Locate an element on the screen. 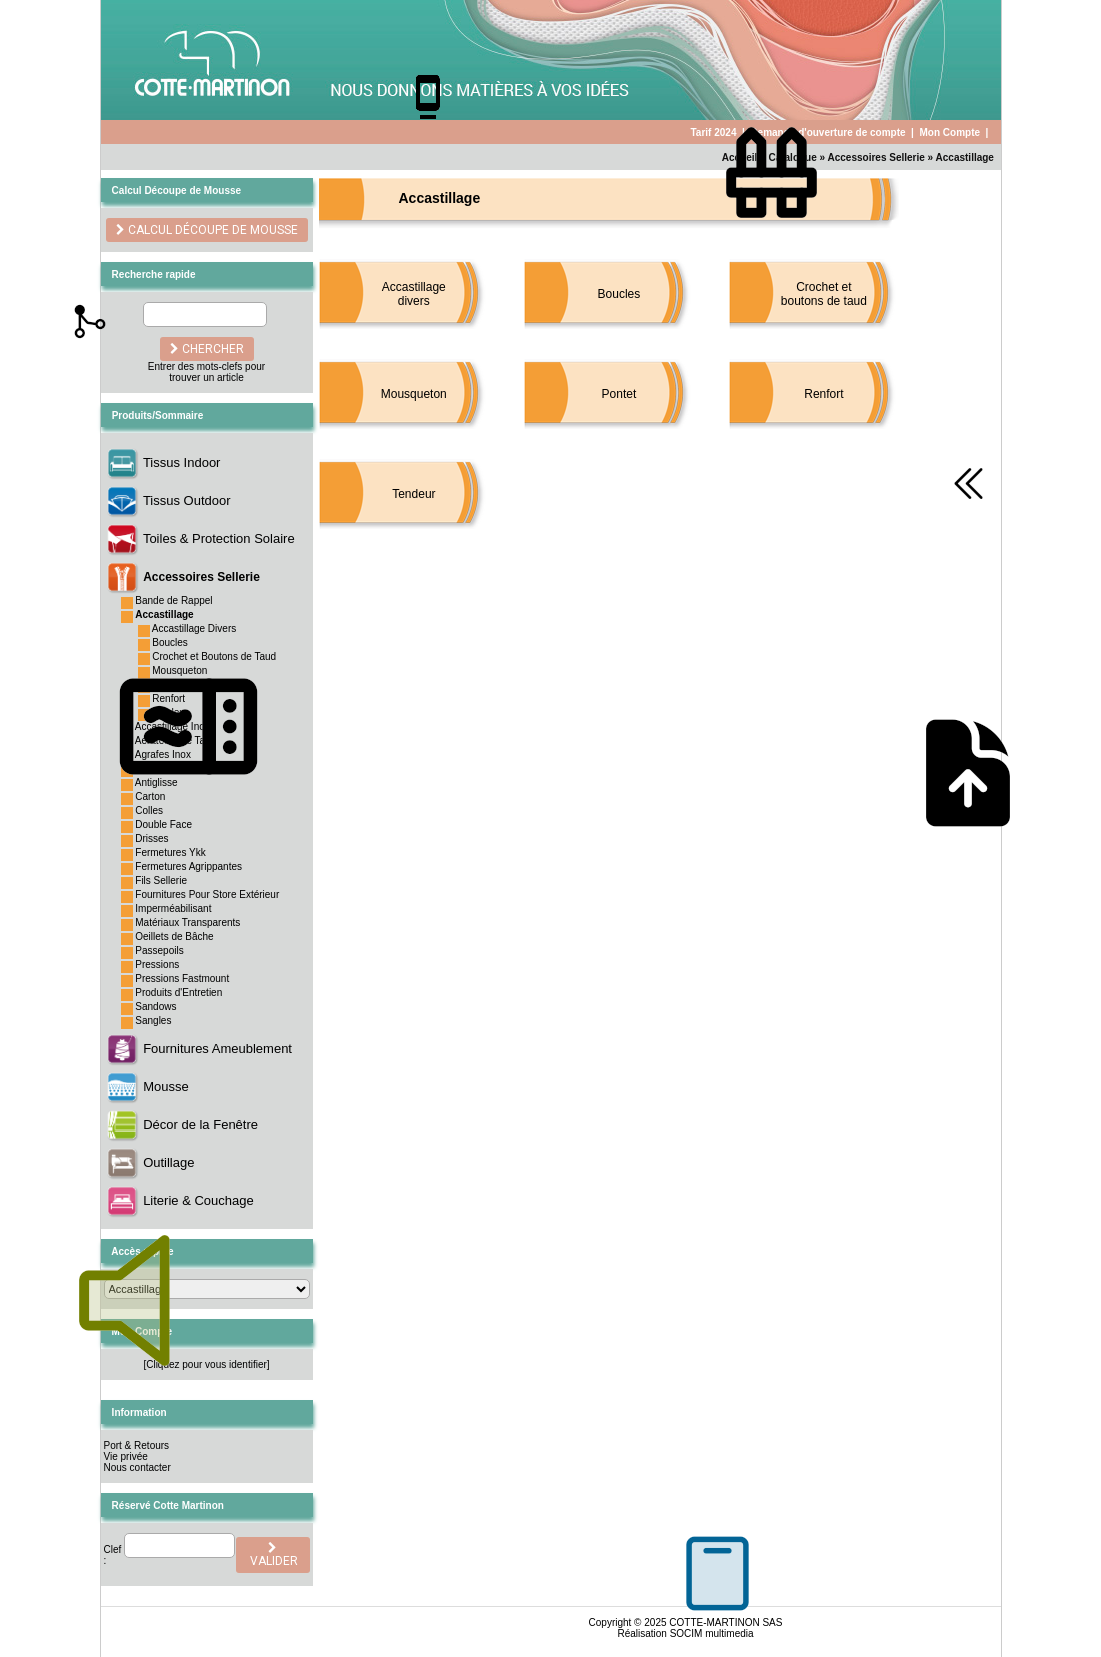 The height and width of the screenshot is (1657, 1101). go back to the beginning is located at coordinates (968, 483).